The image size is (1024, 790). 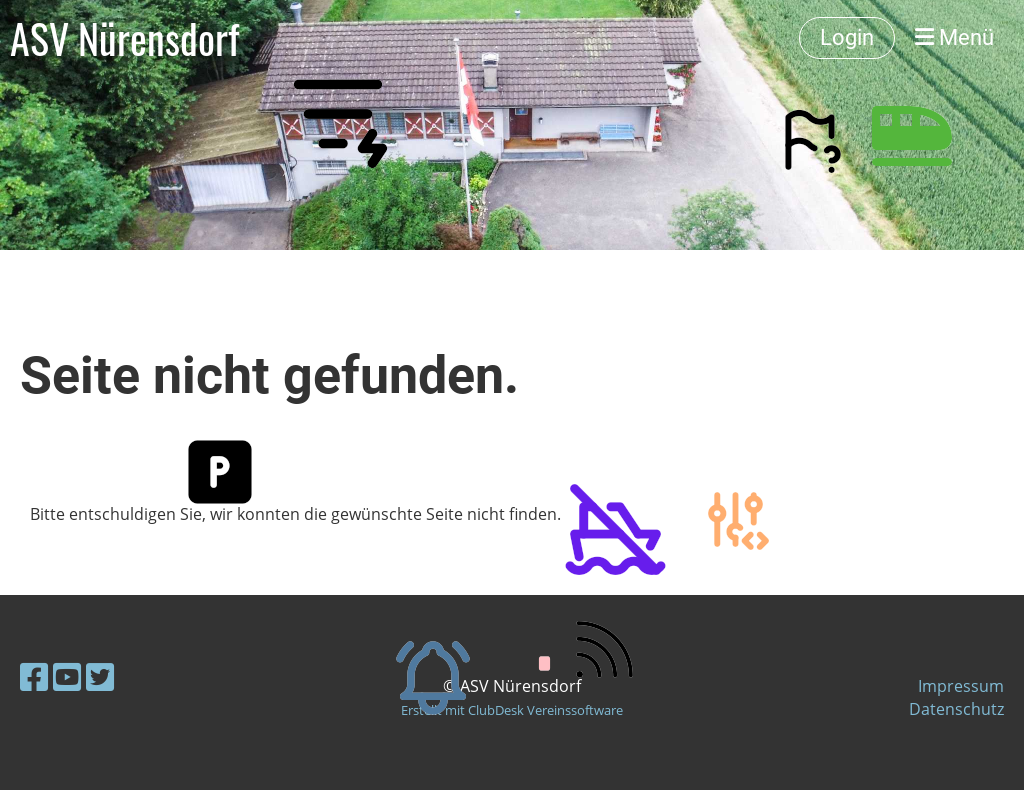 What do you see at coordinates (615, 529) in the screenshot?
I see `shipping unavailable for this item` at bounding box center [615, 529].